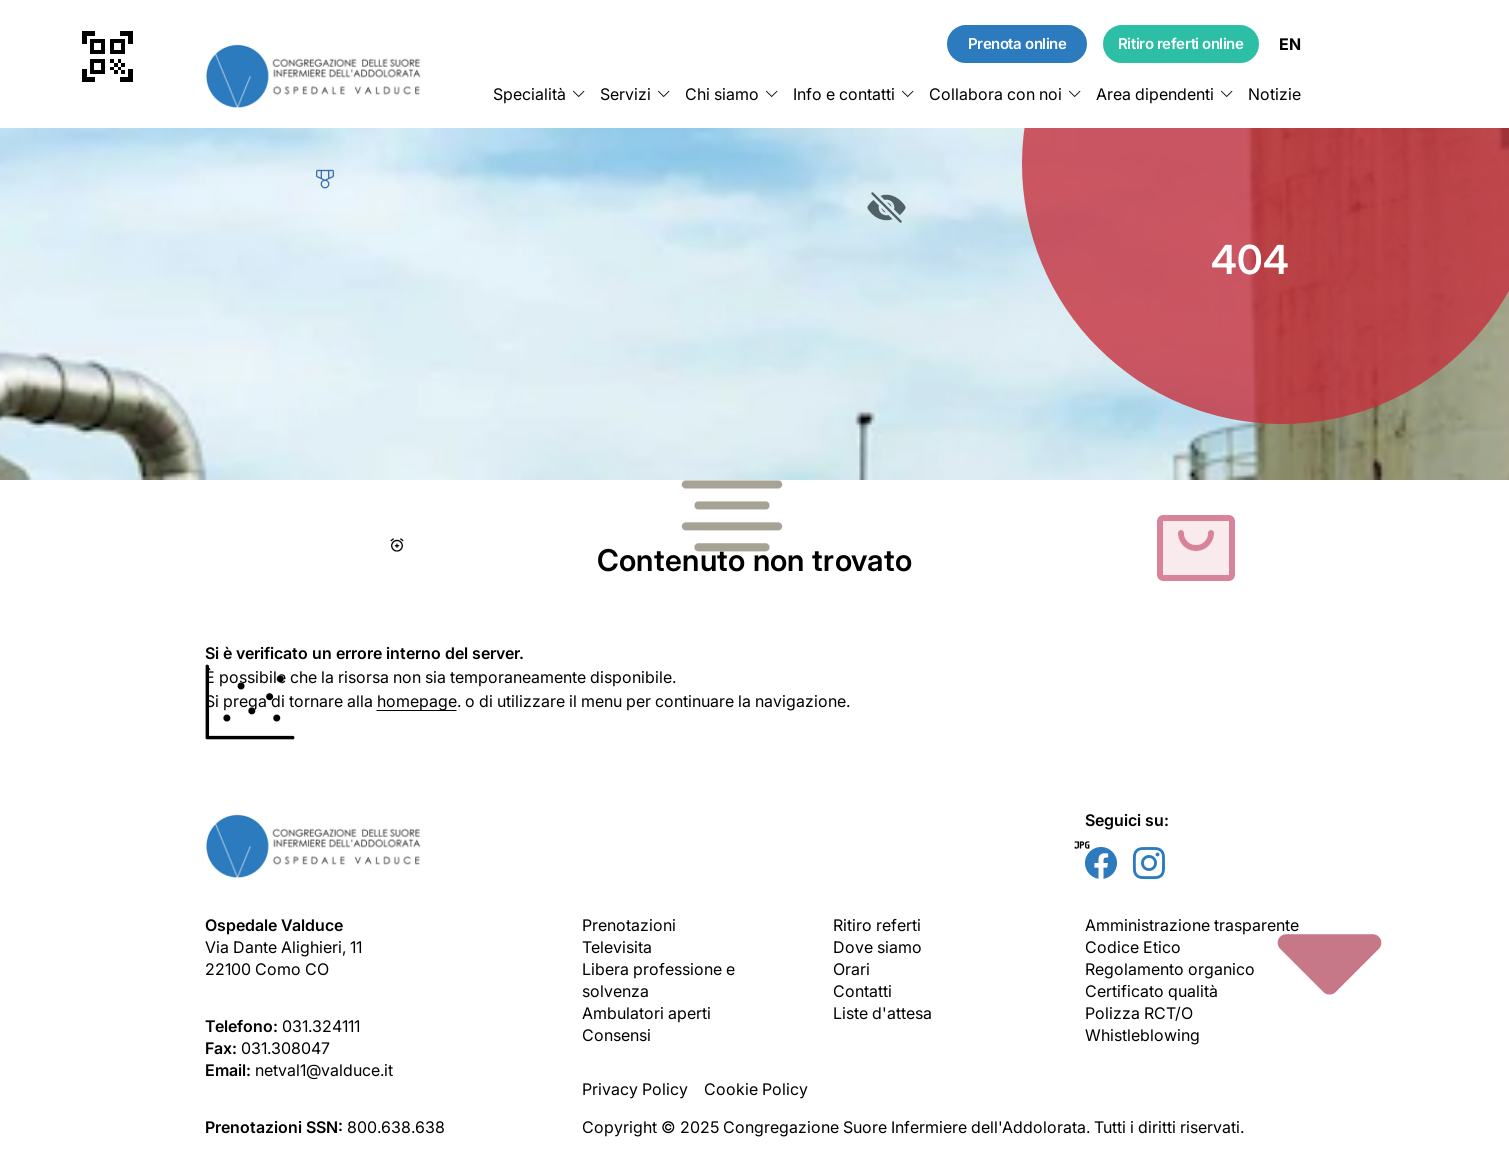 The width and height of the screenshot is (1509, 1158). What do you see at coordinates (250, 702) in the screenshot?
I see `view scatter plot data` at bounding box center [250, 702].